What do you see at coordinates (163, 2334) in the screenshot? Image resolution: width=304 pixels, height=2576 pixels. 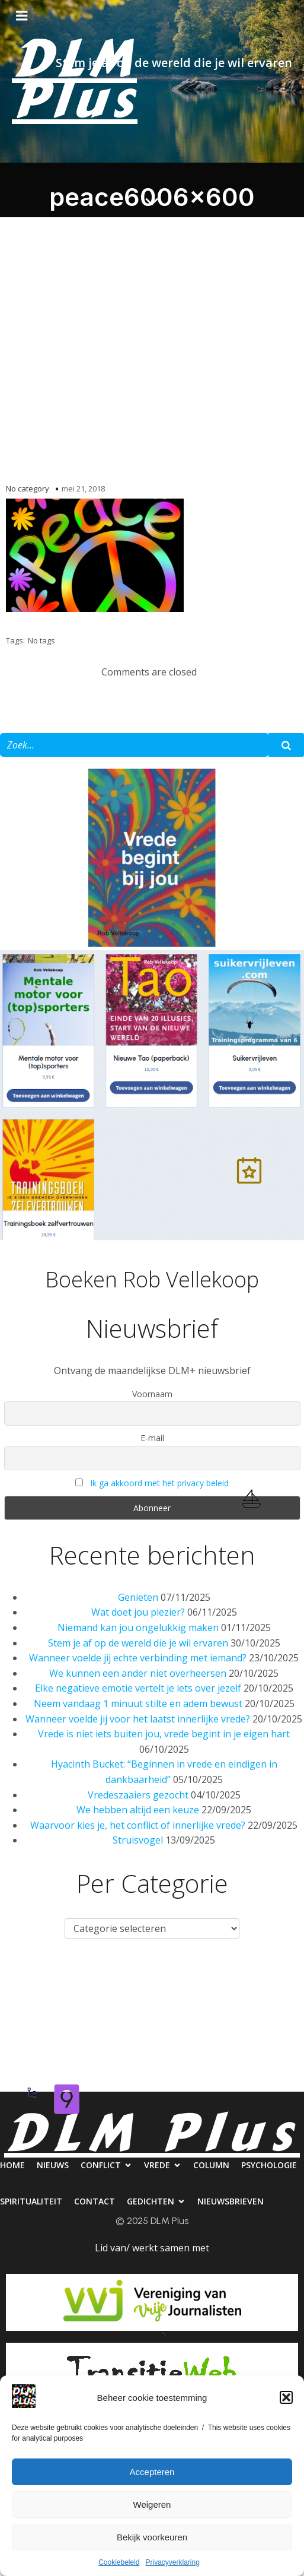 I see `indicates an unread notification or new item` at bounding box center [163, 2334].